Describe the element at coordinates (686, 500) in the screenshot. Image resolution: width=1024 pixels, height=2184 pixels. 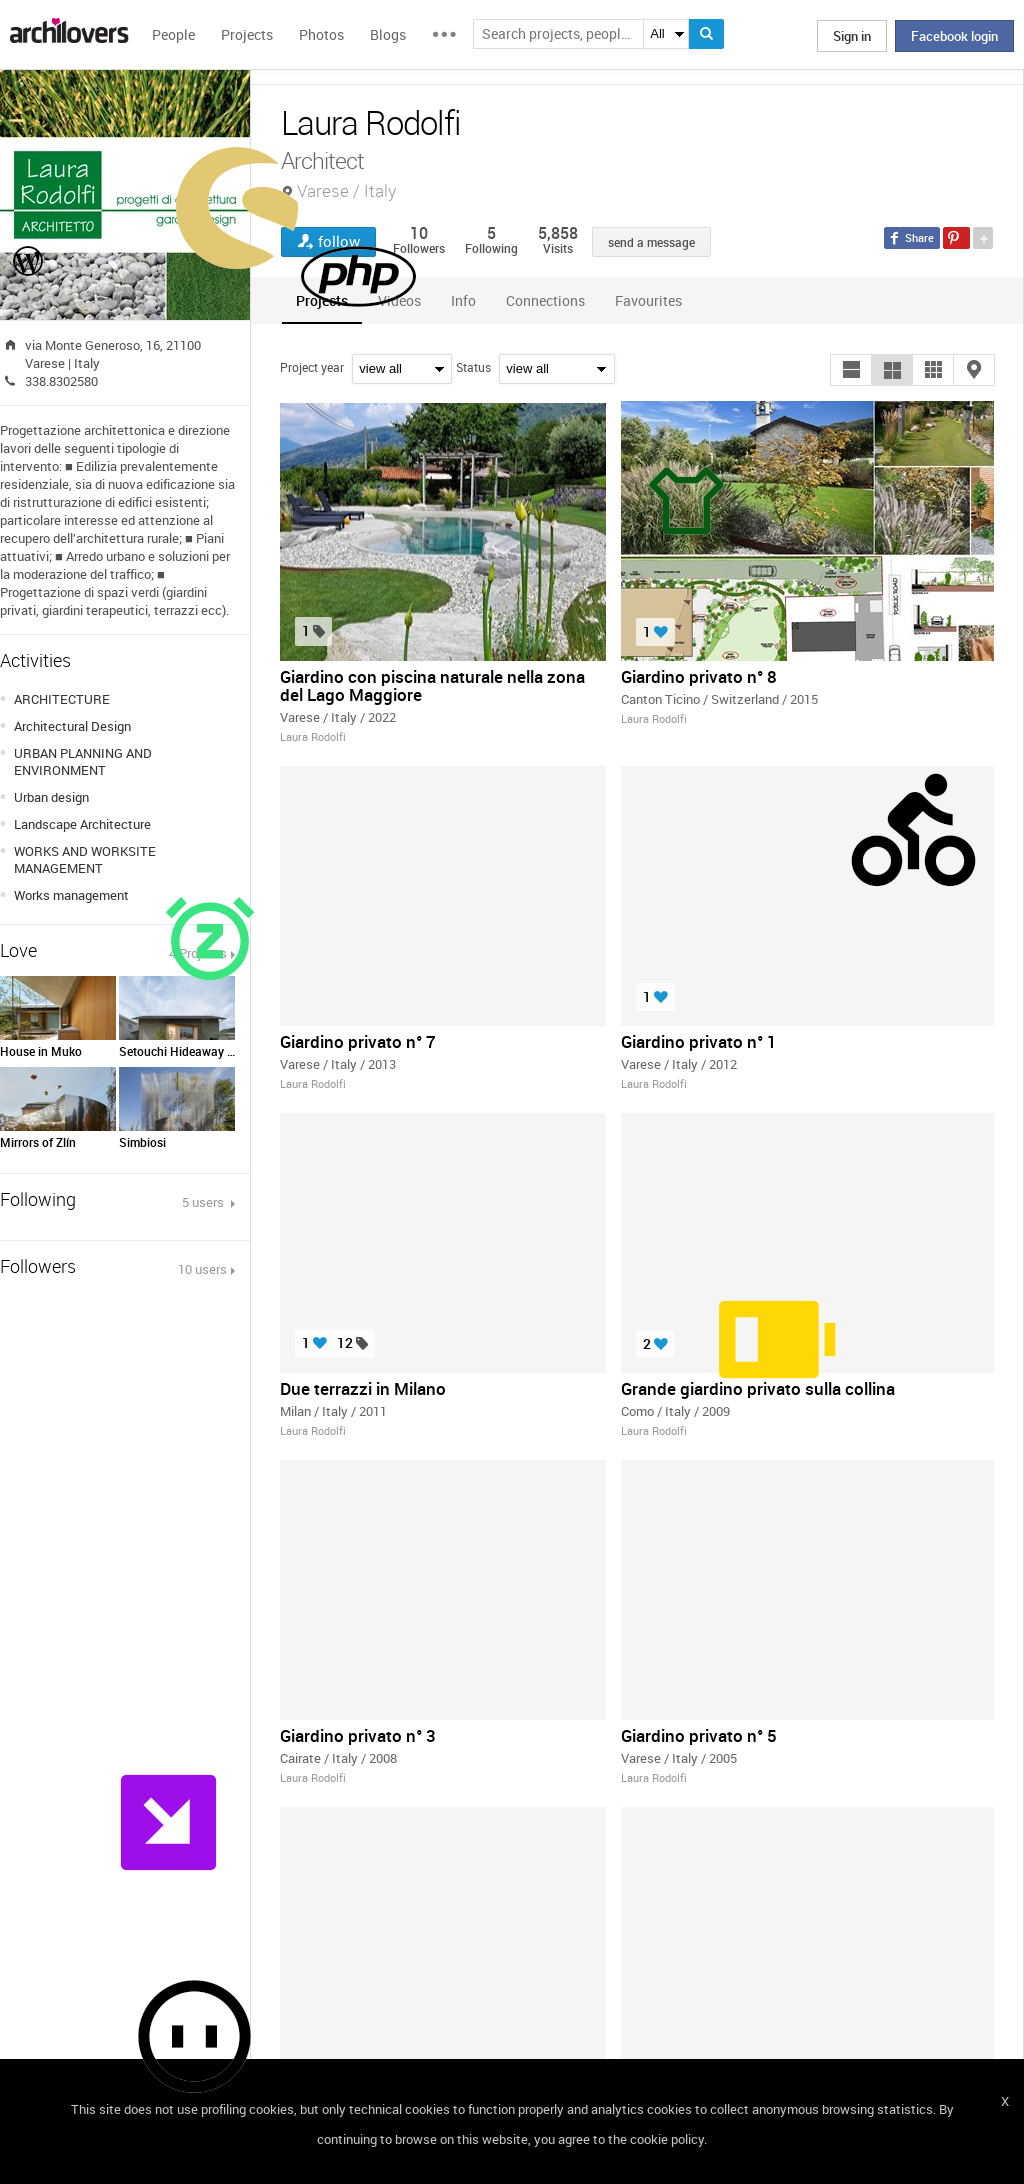
I see `browse clothing or apparel items` at that location.